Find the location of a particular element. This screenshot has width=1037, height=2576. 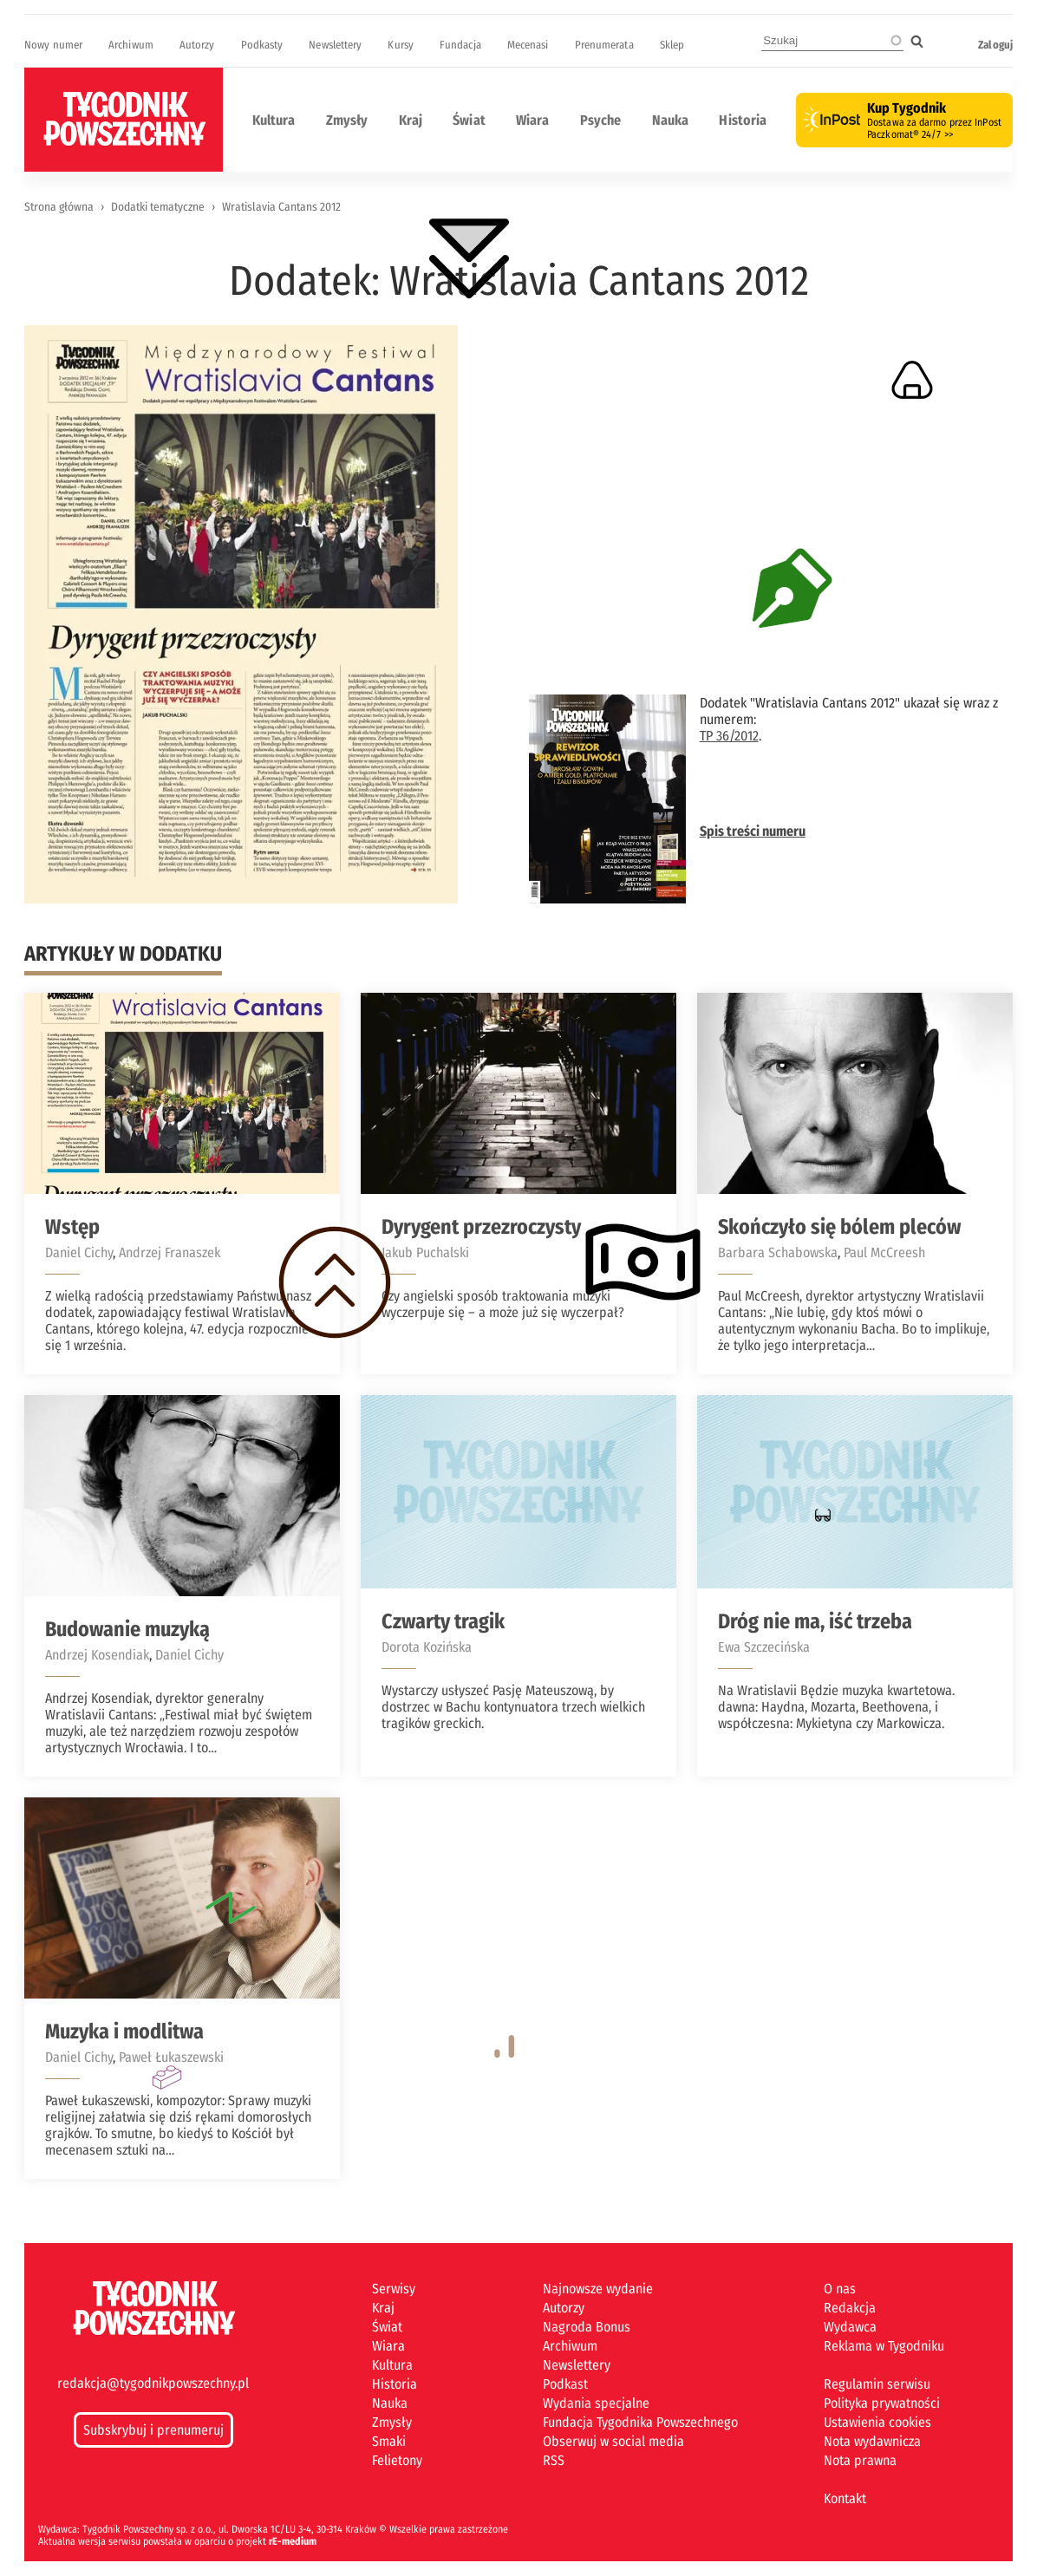

access building blocks or modular components is located at coordinates (166, 2077).